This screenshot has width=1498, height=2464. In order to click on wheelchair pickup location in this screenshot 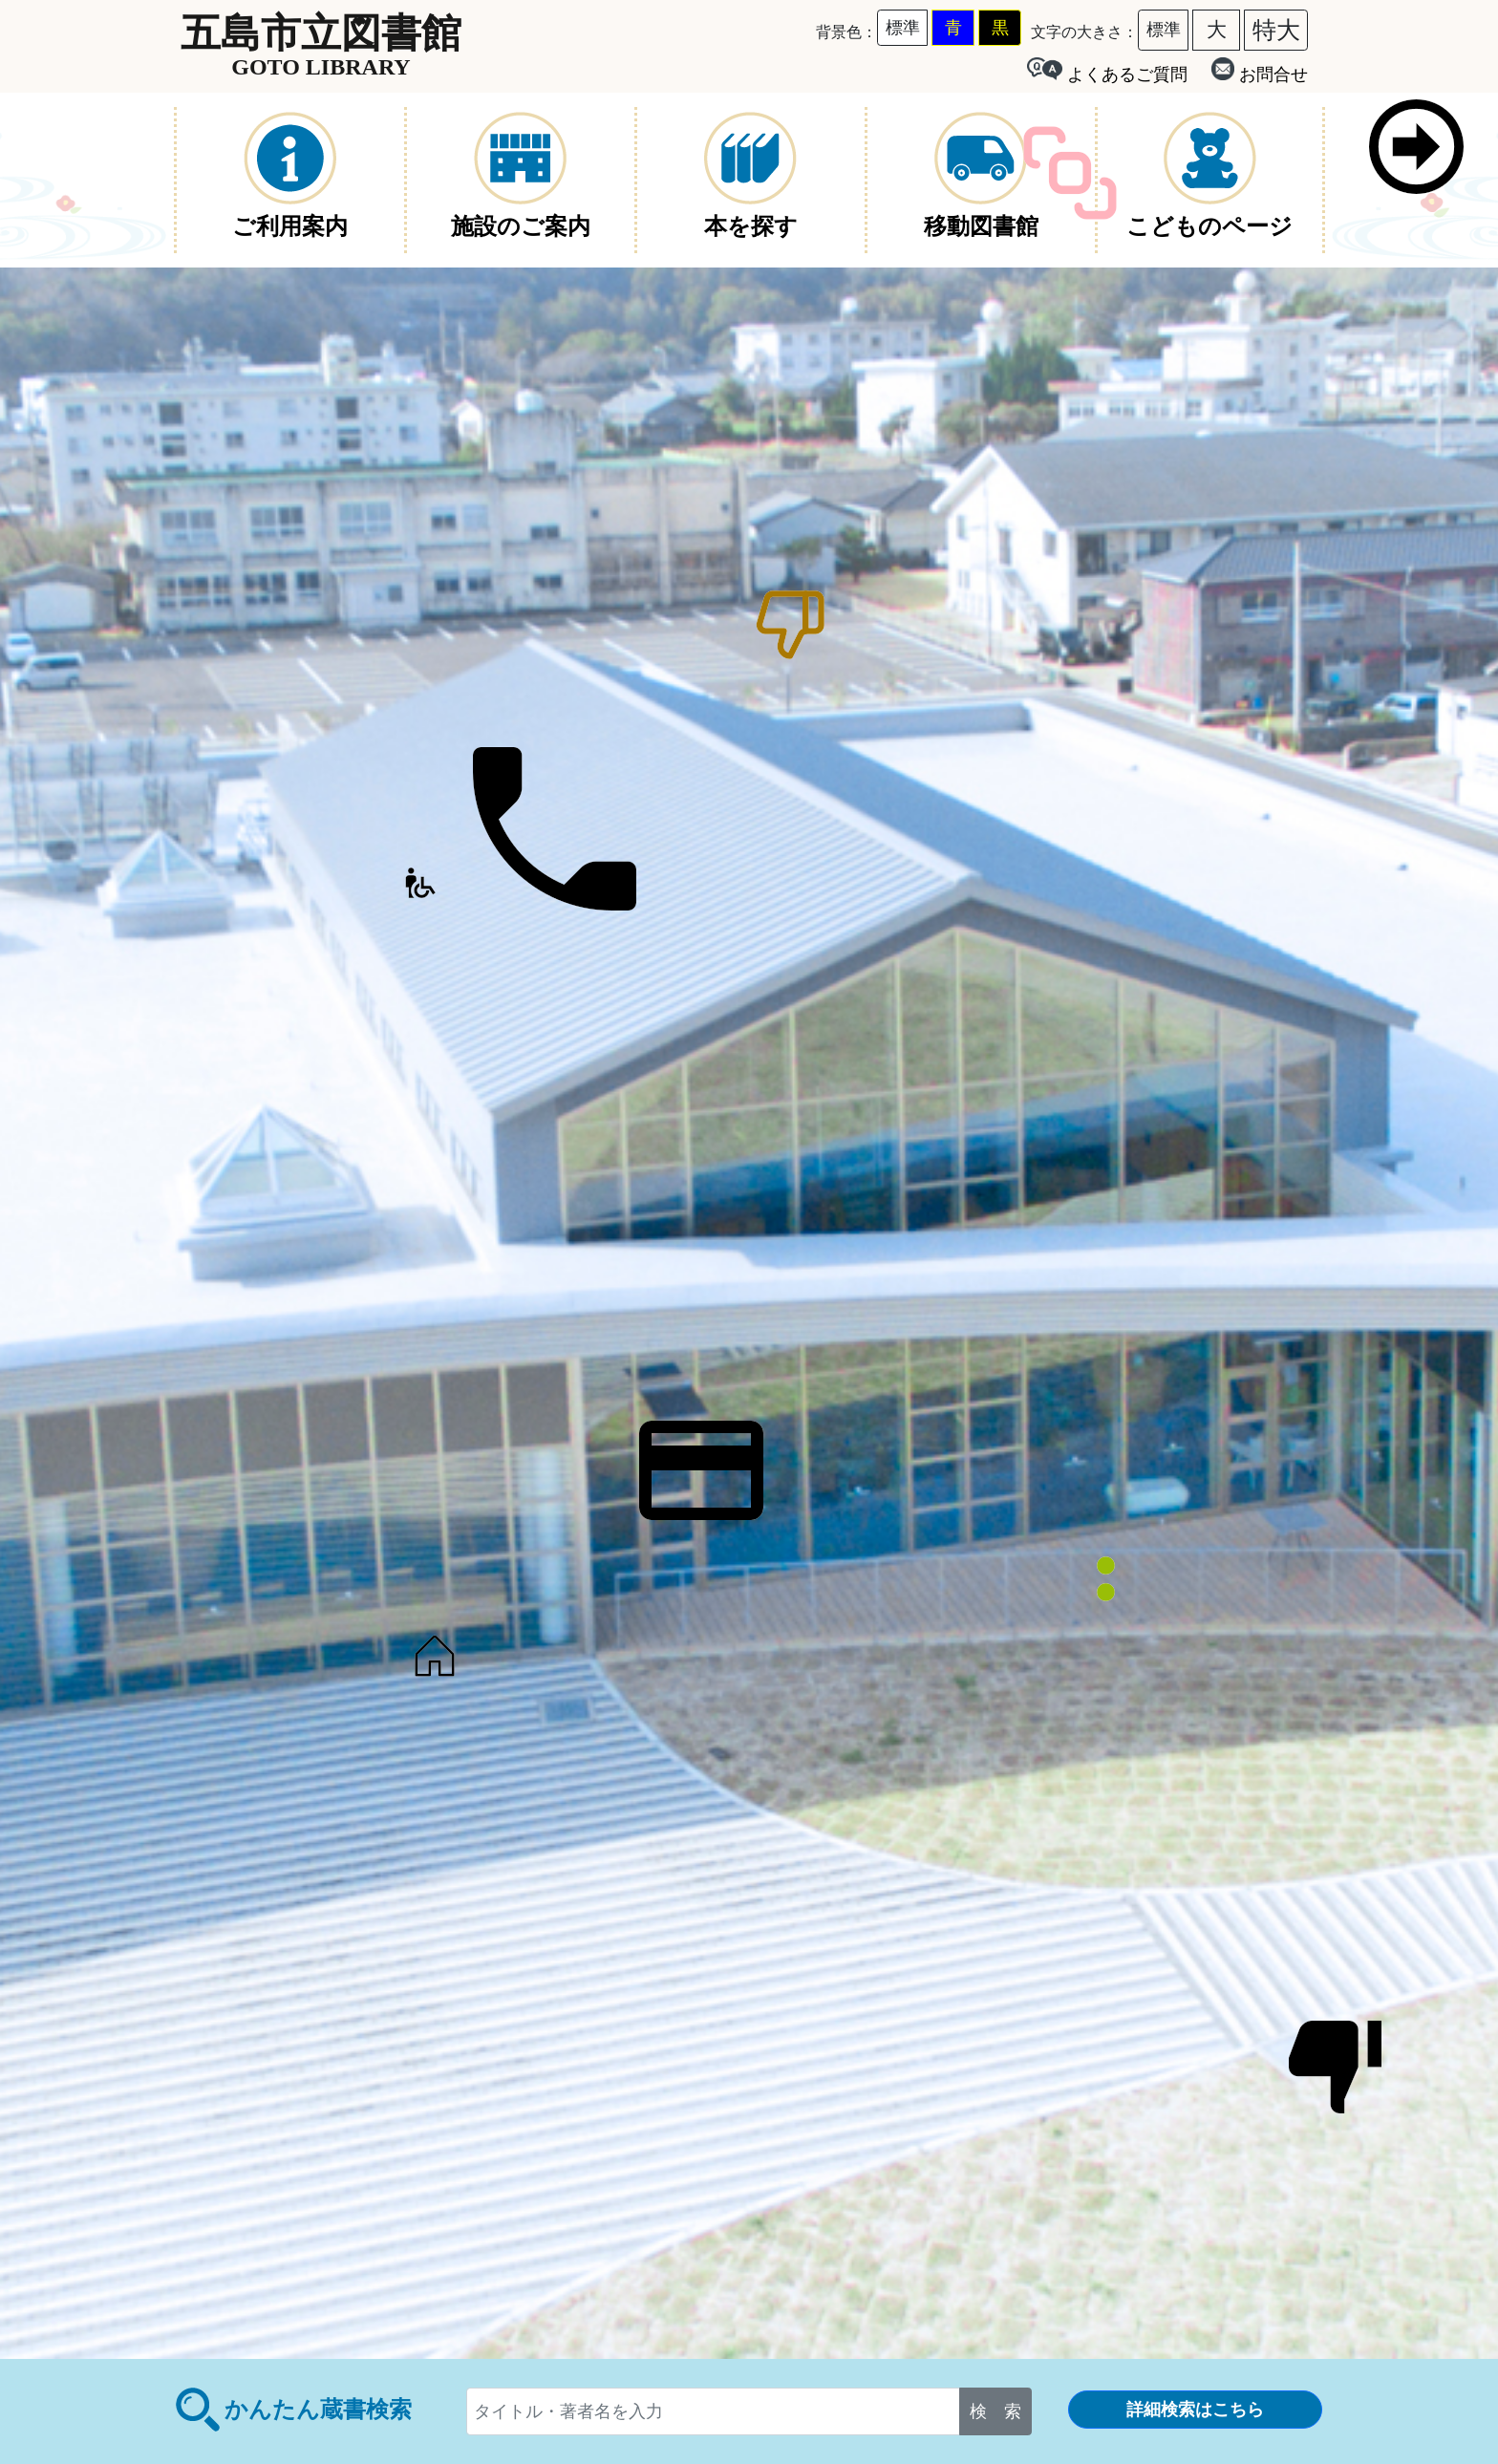, I will do `click(419, 883)`.